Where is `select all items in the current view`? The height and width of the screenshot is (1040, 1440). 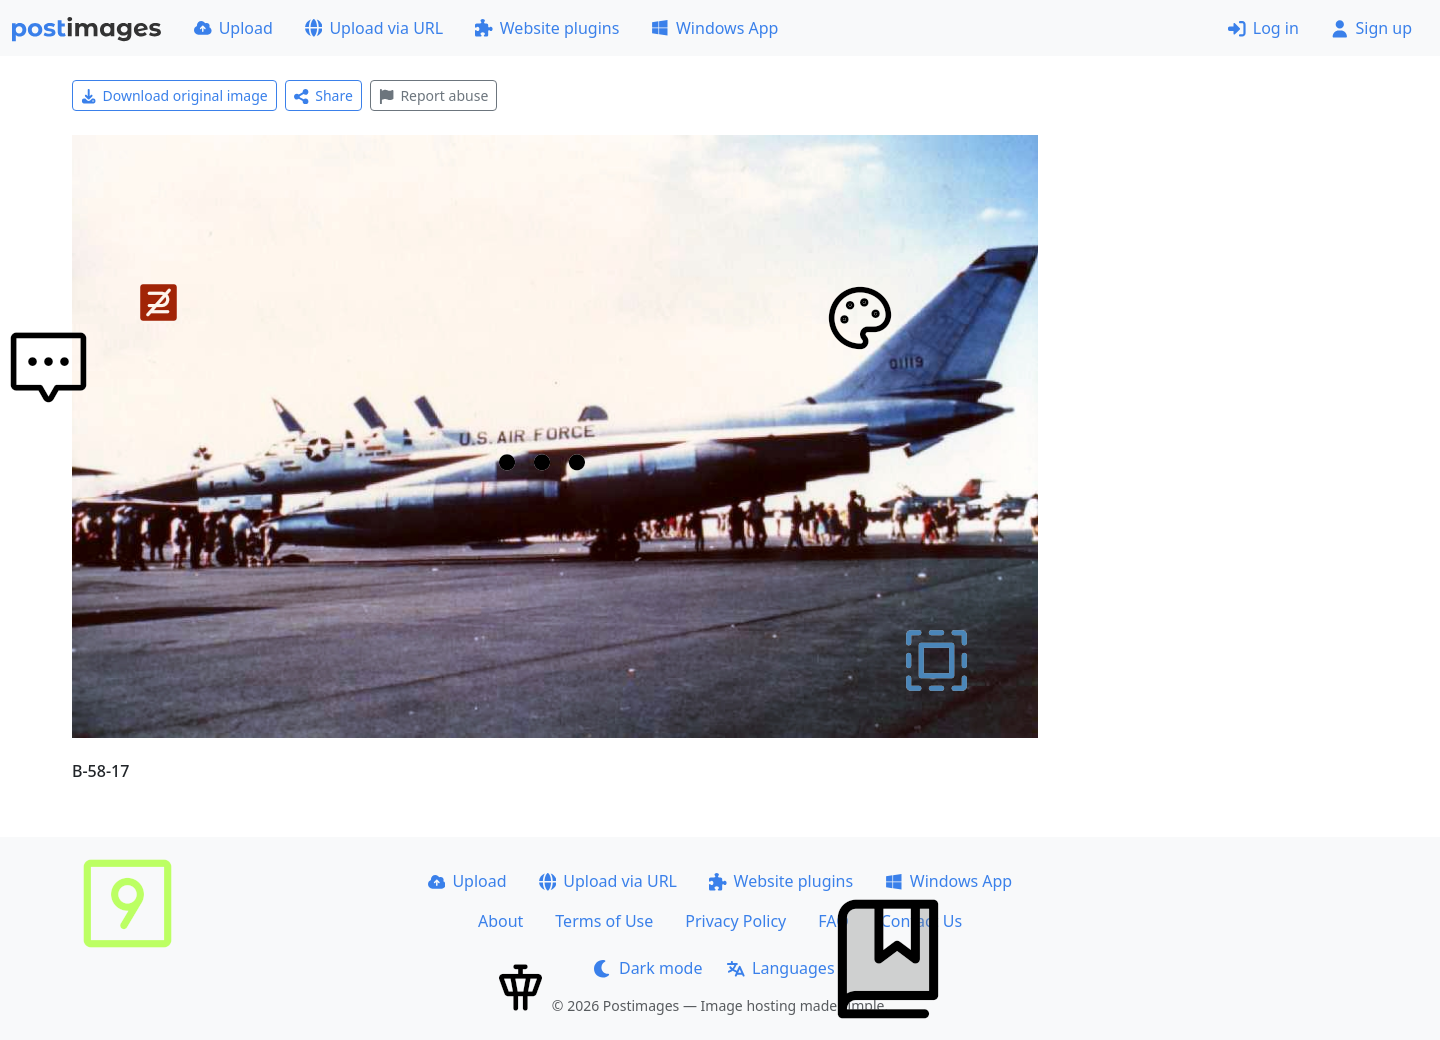
select all items in the current view is located at coordinates (936, 660).